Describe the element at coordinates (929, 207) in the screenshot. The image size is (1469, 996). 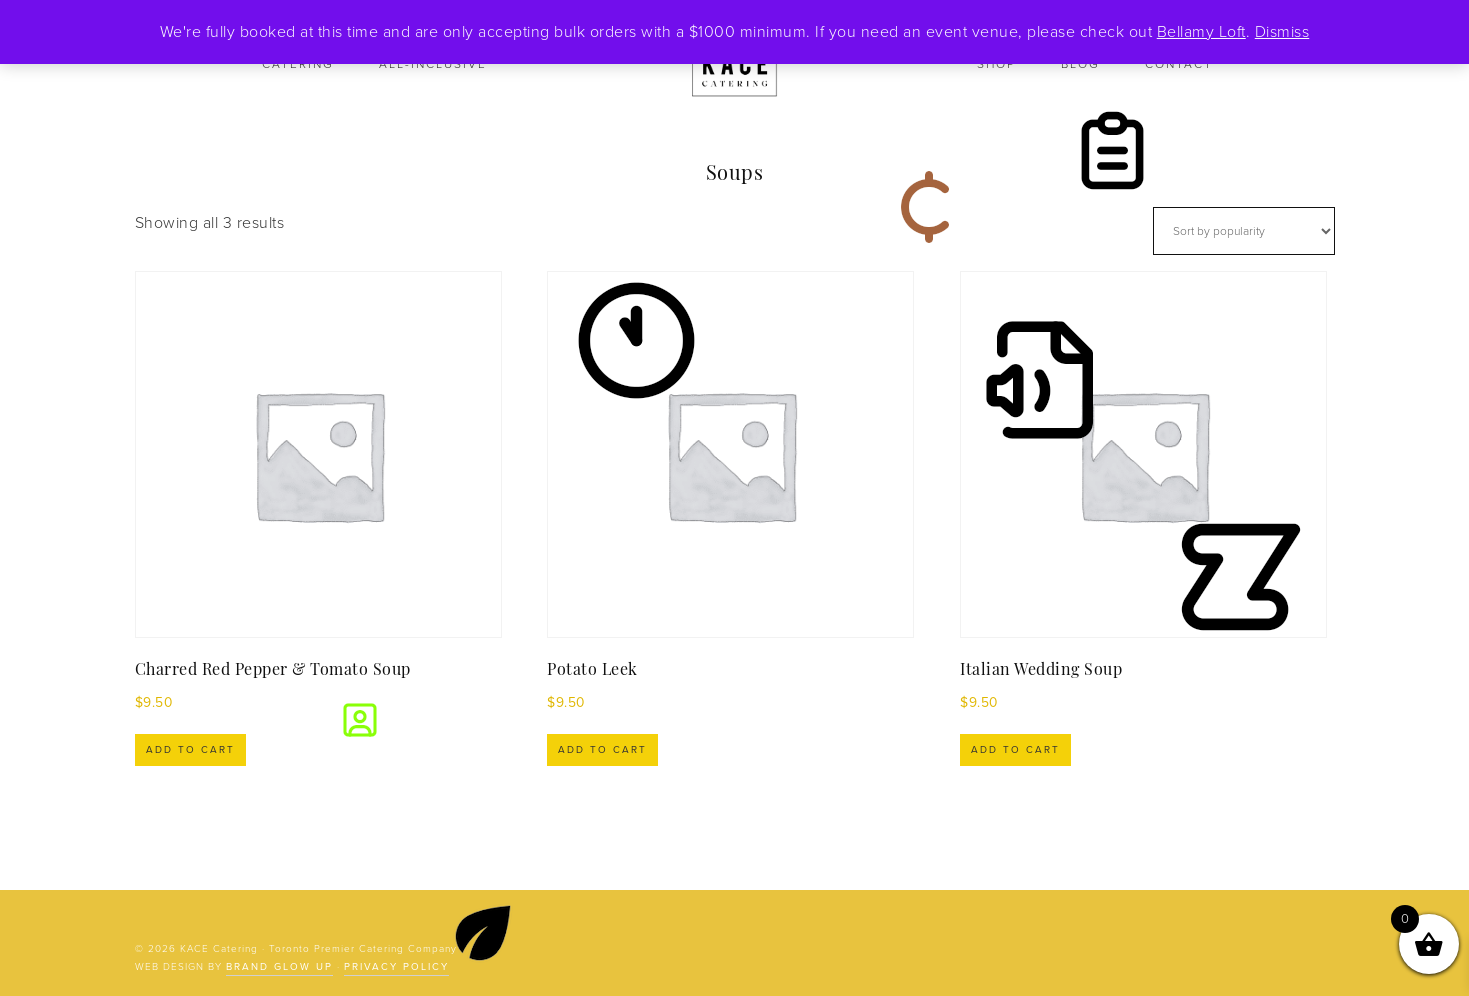
I see `indicates cent currency or small monetary value` at that location.